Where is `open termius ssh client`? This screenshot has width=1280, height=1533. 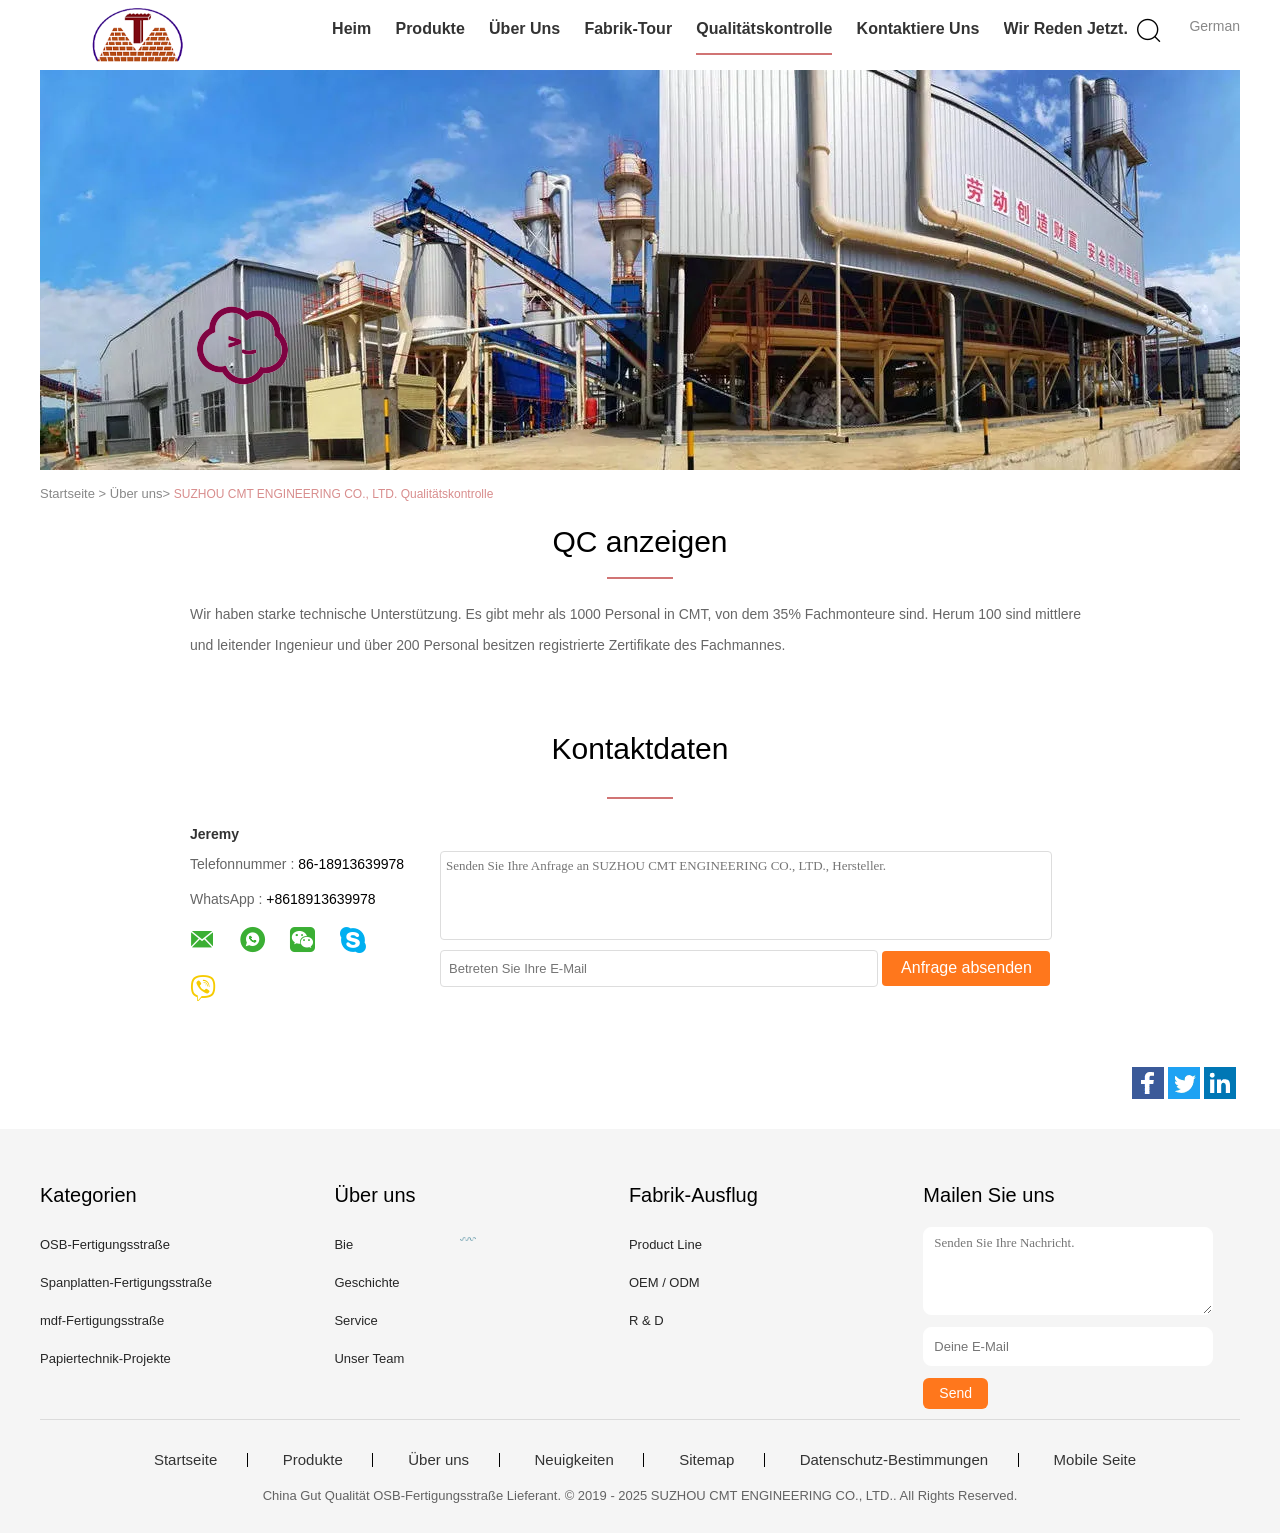
open termius ssh client is located at coordinates (242, 345).